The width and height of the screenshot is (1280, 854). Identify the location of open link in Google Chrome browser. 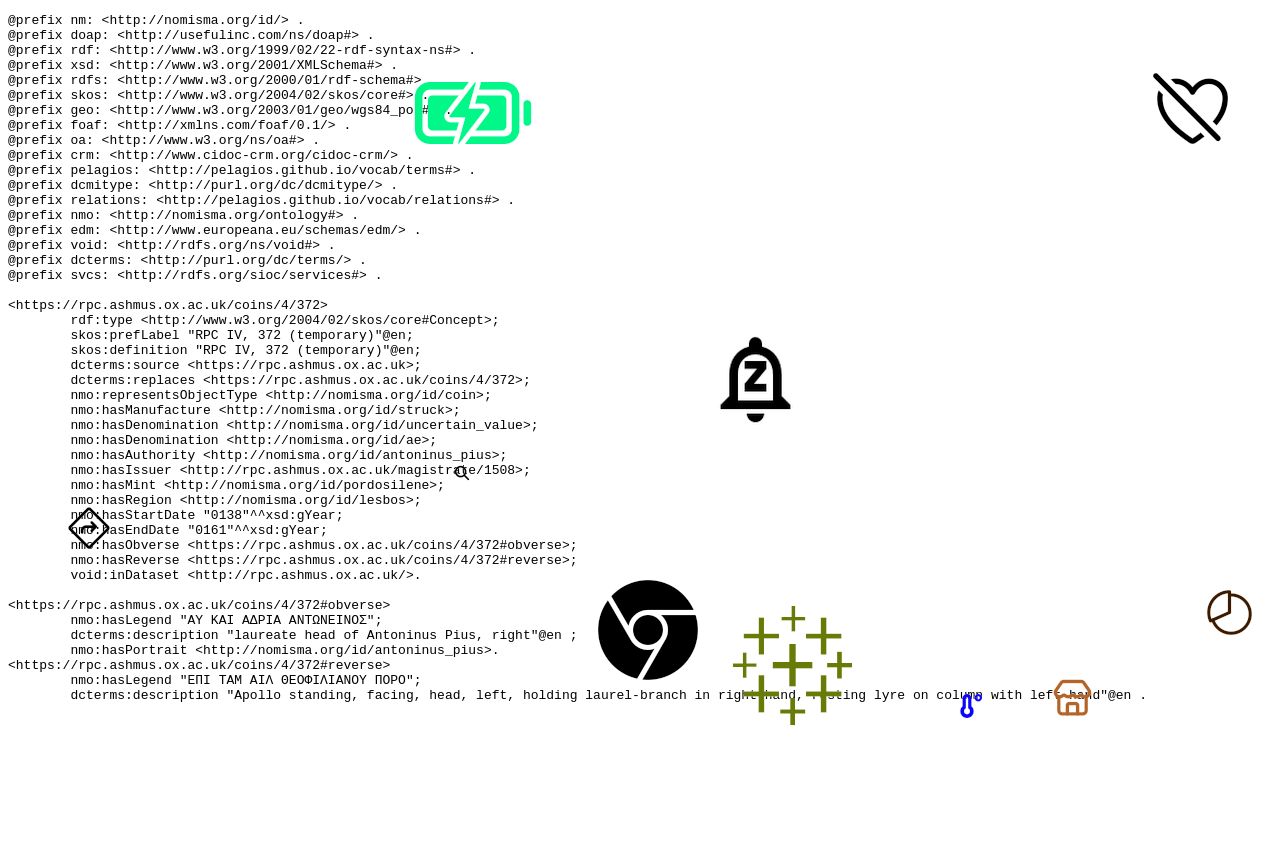
(648, 630).